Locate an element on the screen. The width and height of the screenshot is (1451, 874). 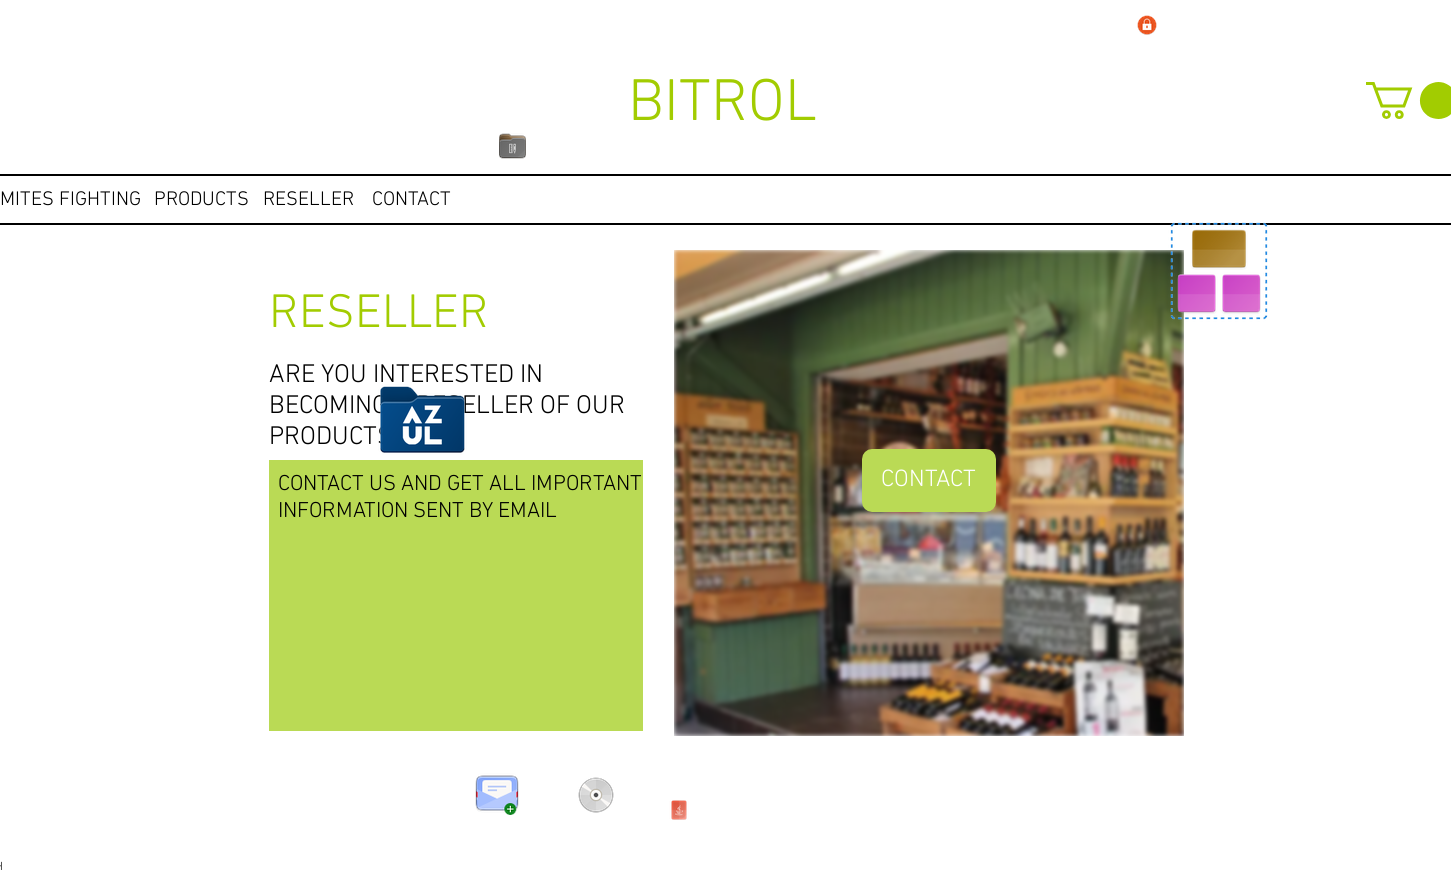
access your templates folder is located at coordinates (512, 145).